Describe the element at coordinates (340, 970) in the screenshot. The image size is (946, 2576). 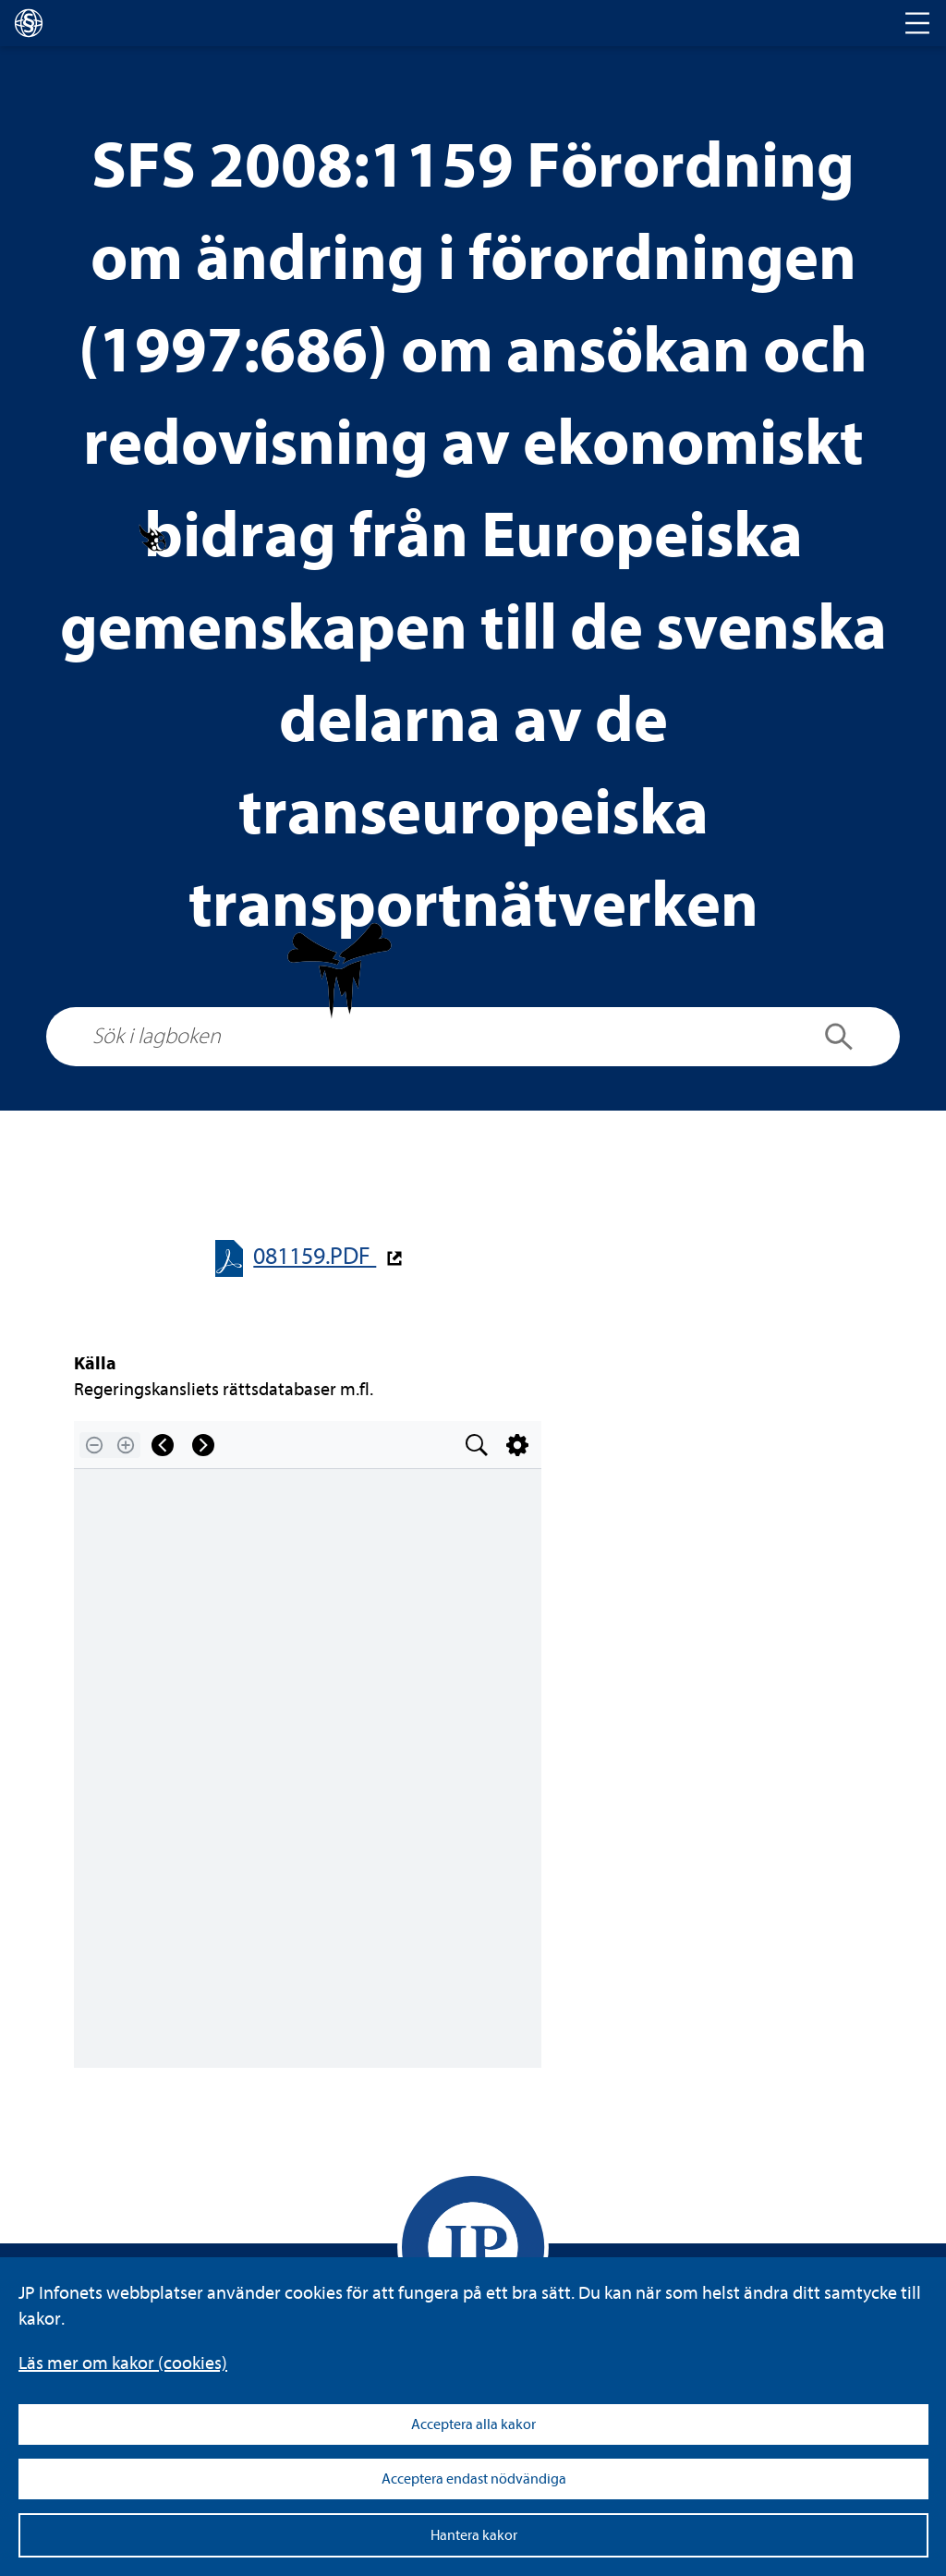
I see `activate a life-drain or vampiric ability` at that location.